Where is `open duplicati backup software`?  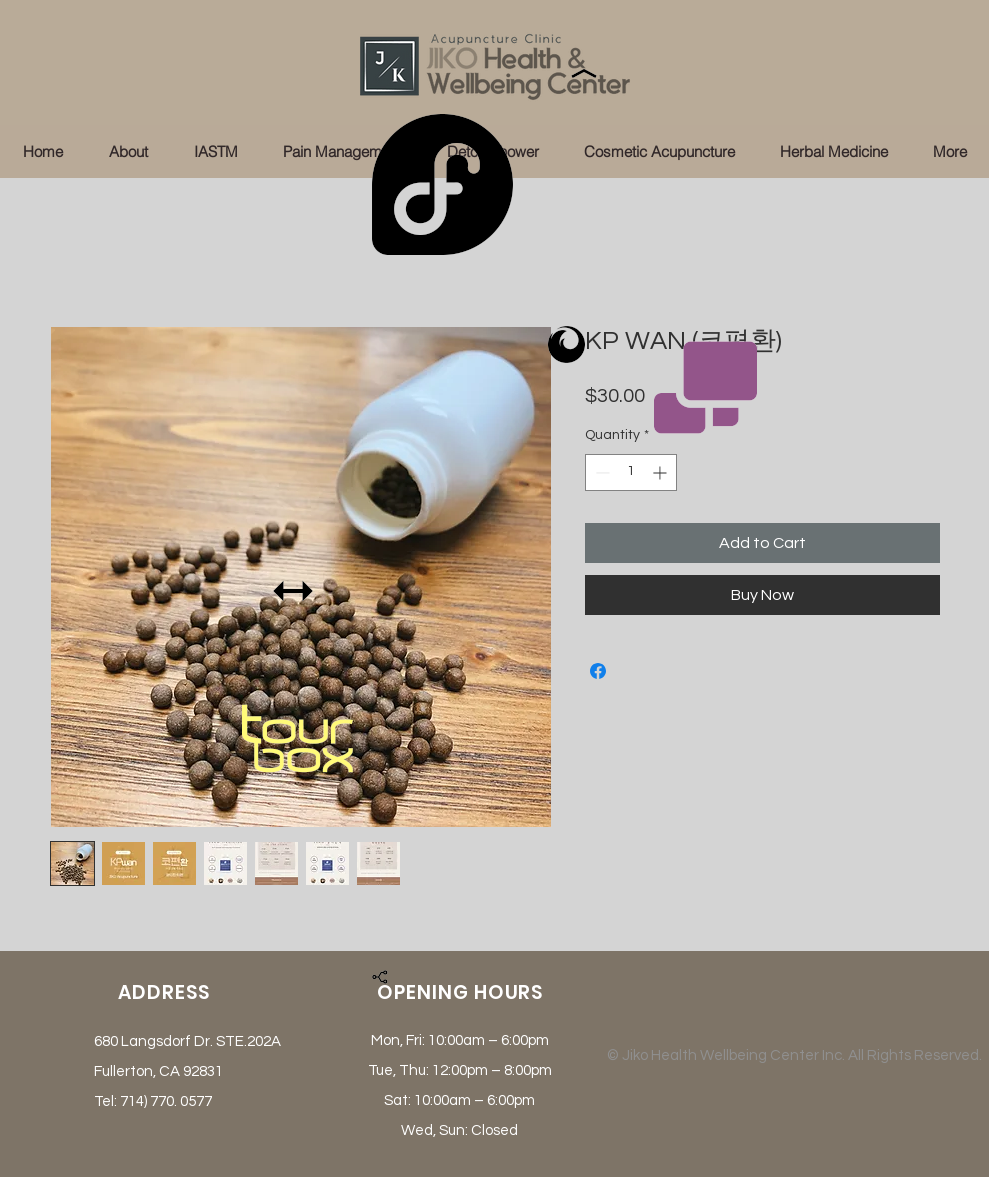
open duplicati backup software is located at coordinates (705, 387).